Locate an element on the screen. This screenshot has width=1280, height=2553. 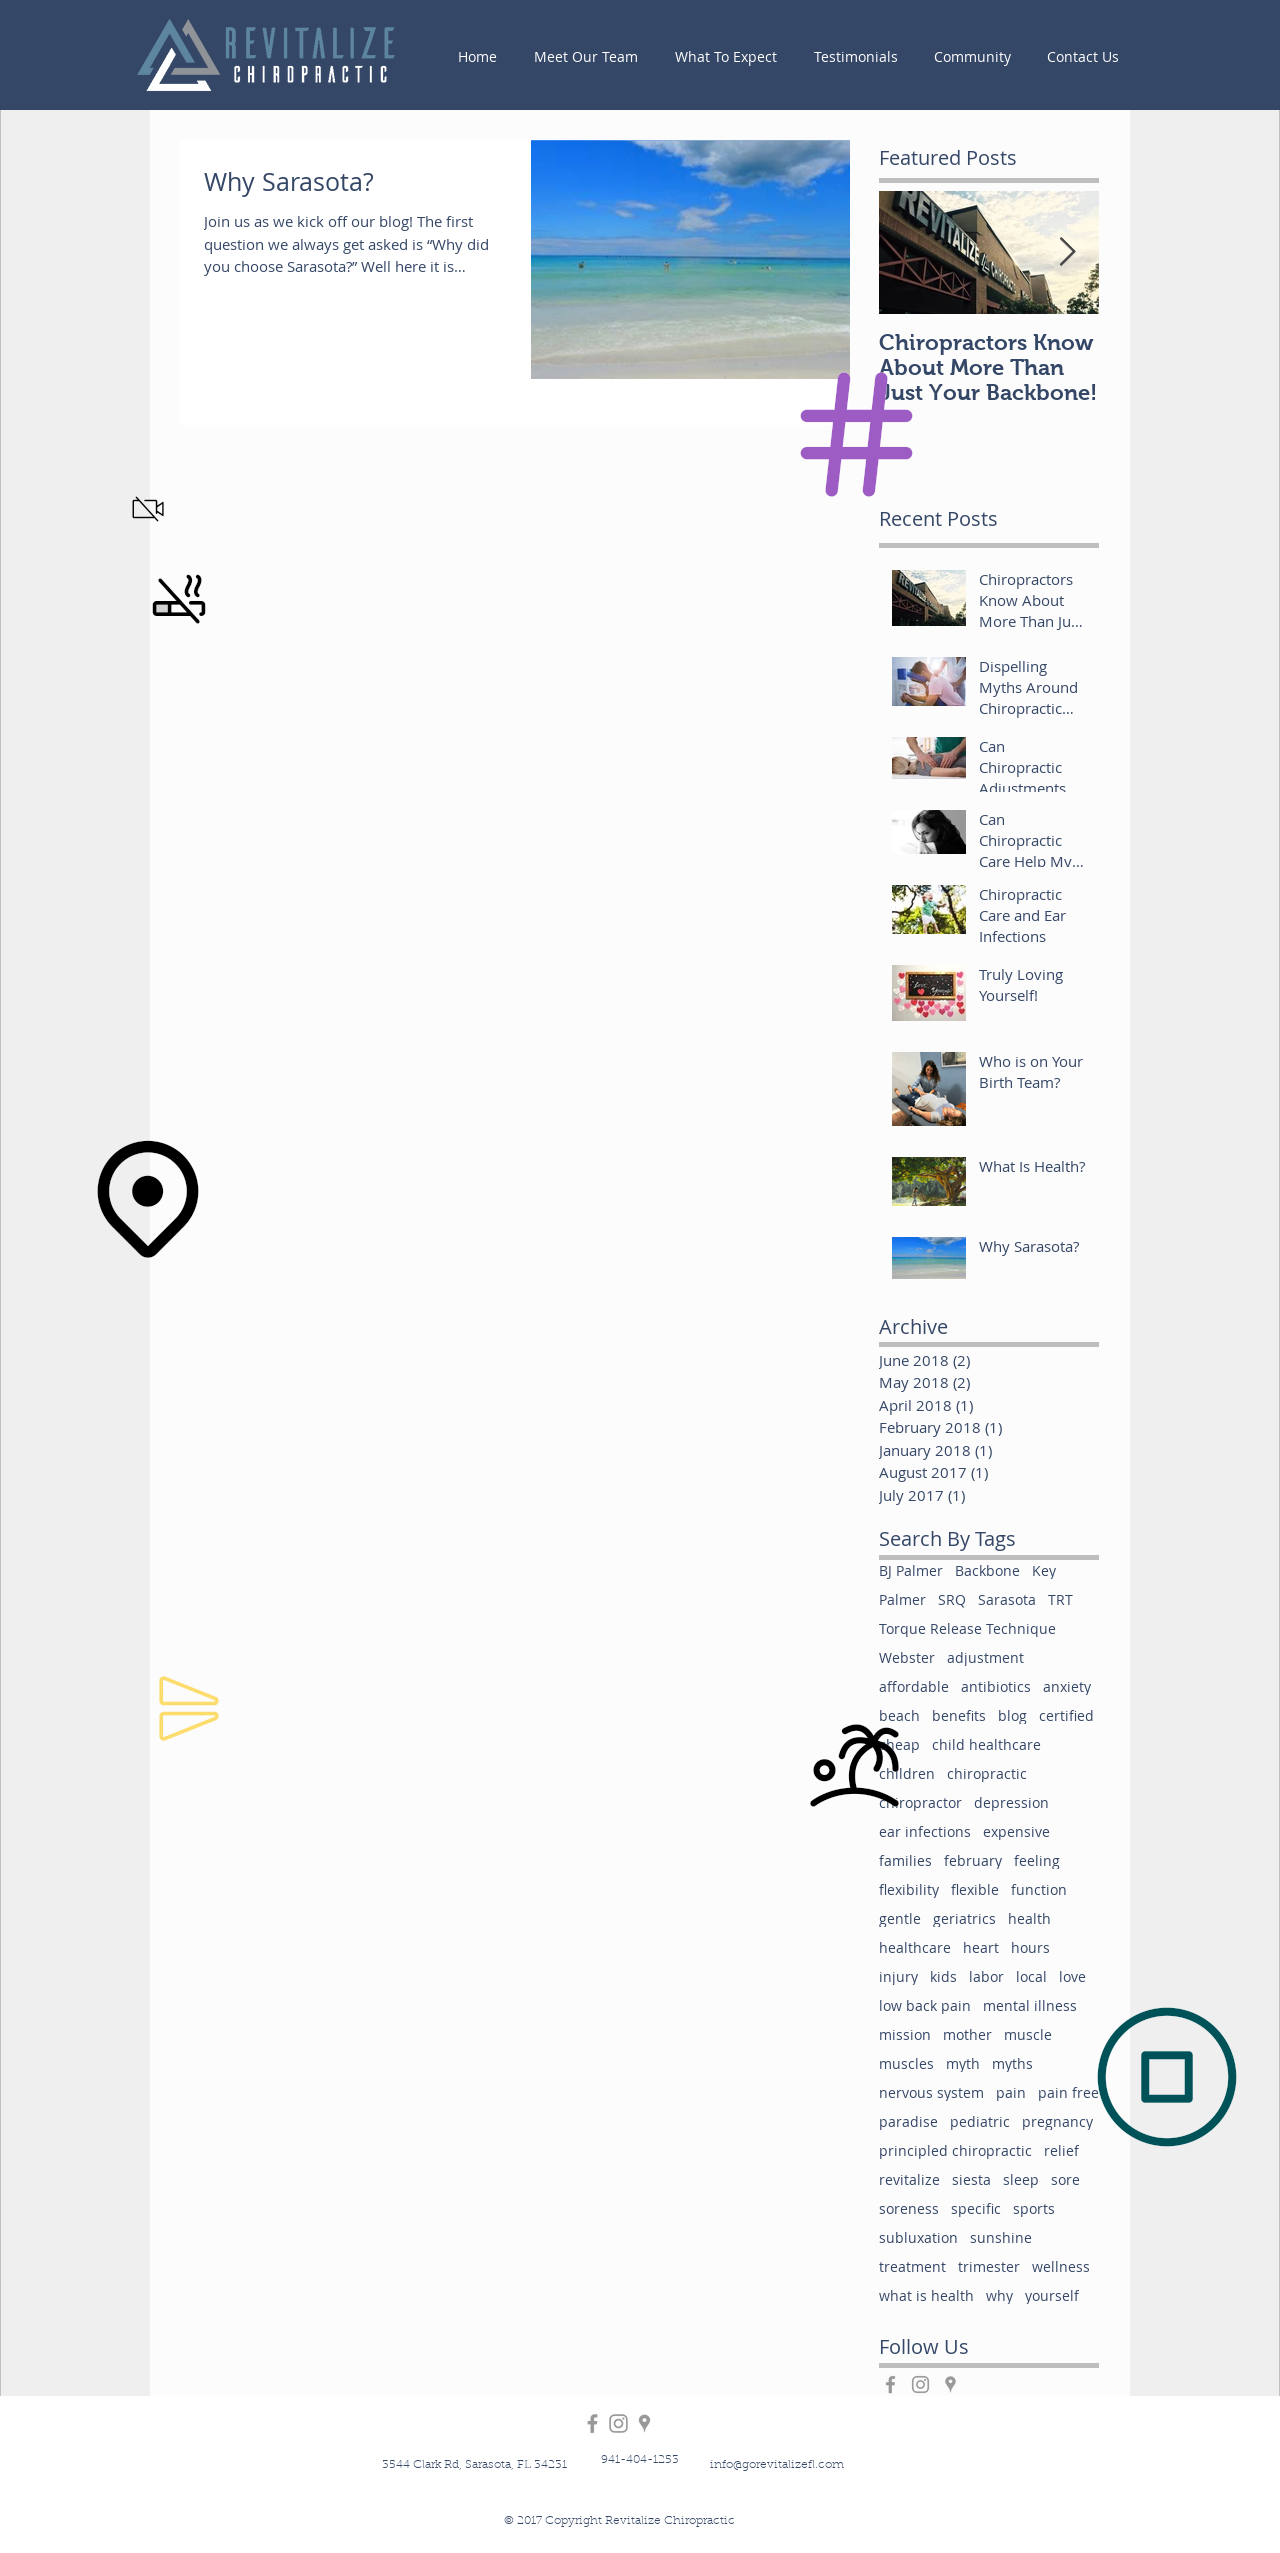
add or browse hashtags is located at coordinates (856, 434).